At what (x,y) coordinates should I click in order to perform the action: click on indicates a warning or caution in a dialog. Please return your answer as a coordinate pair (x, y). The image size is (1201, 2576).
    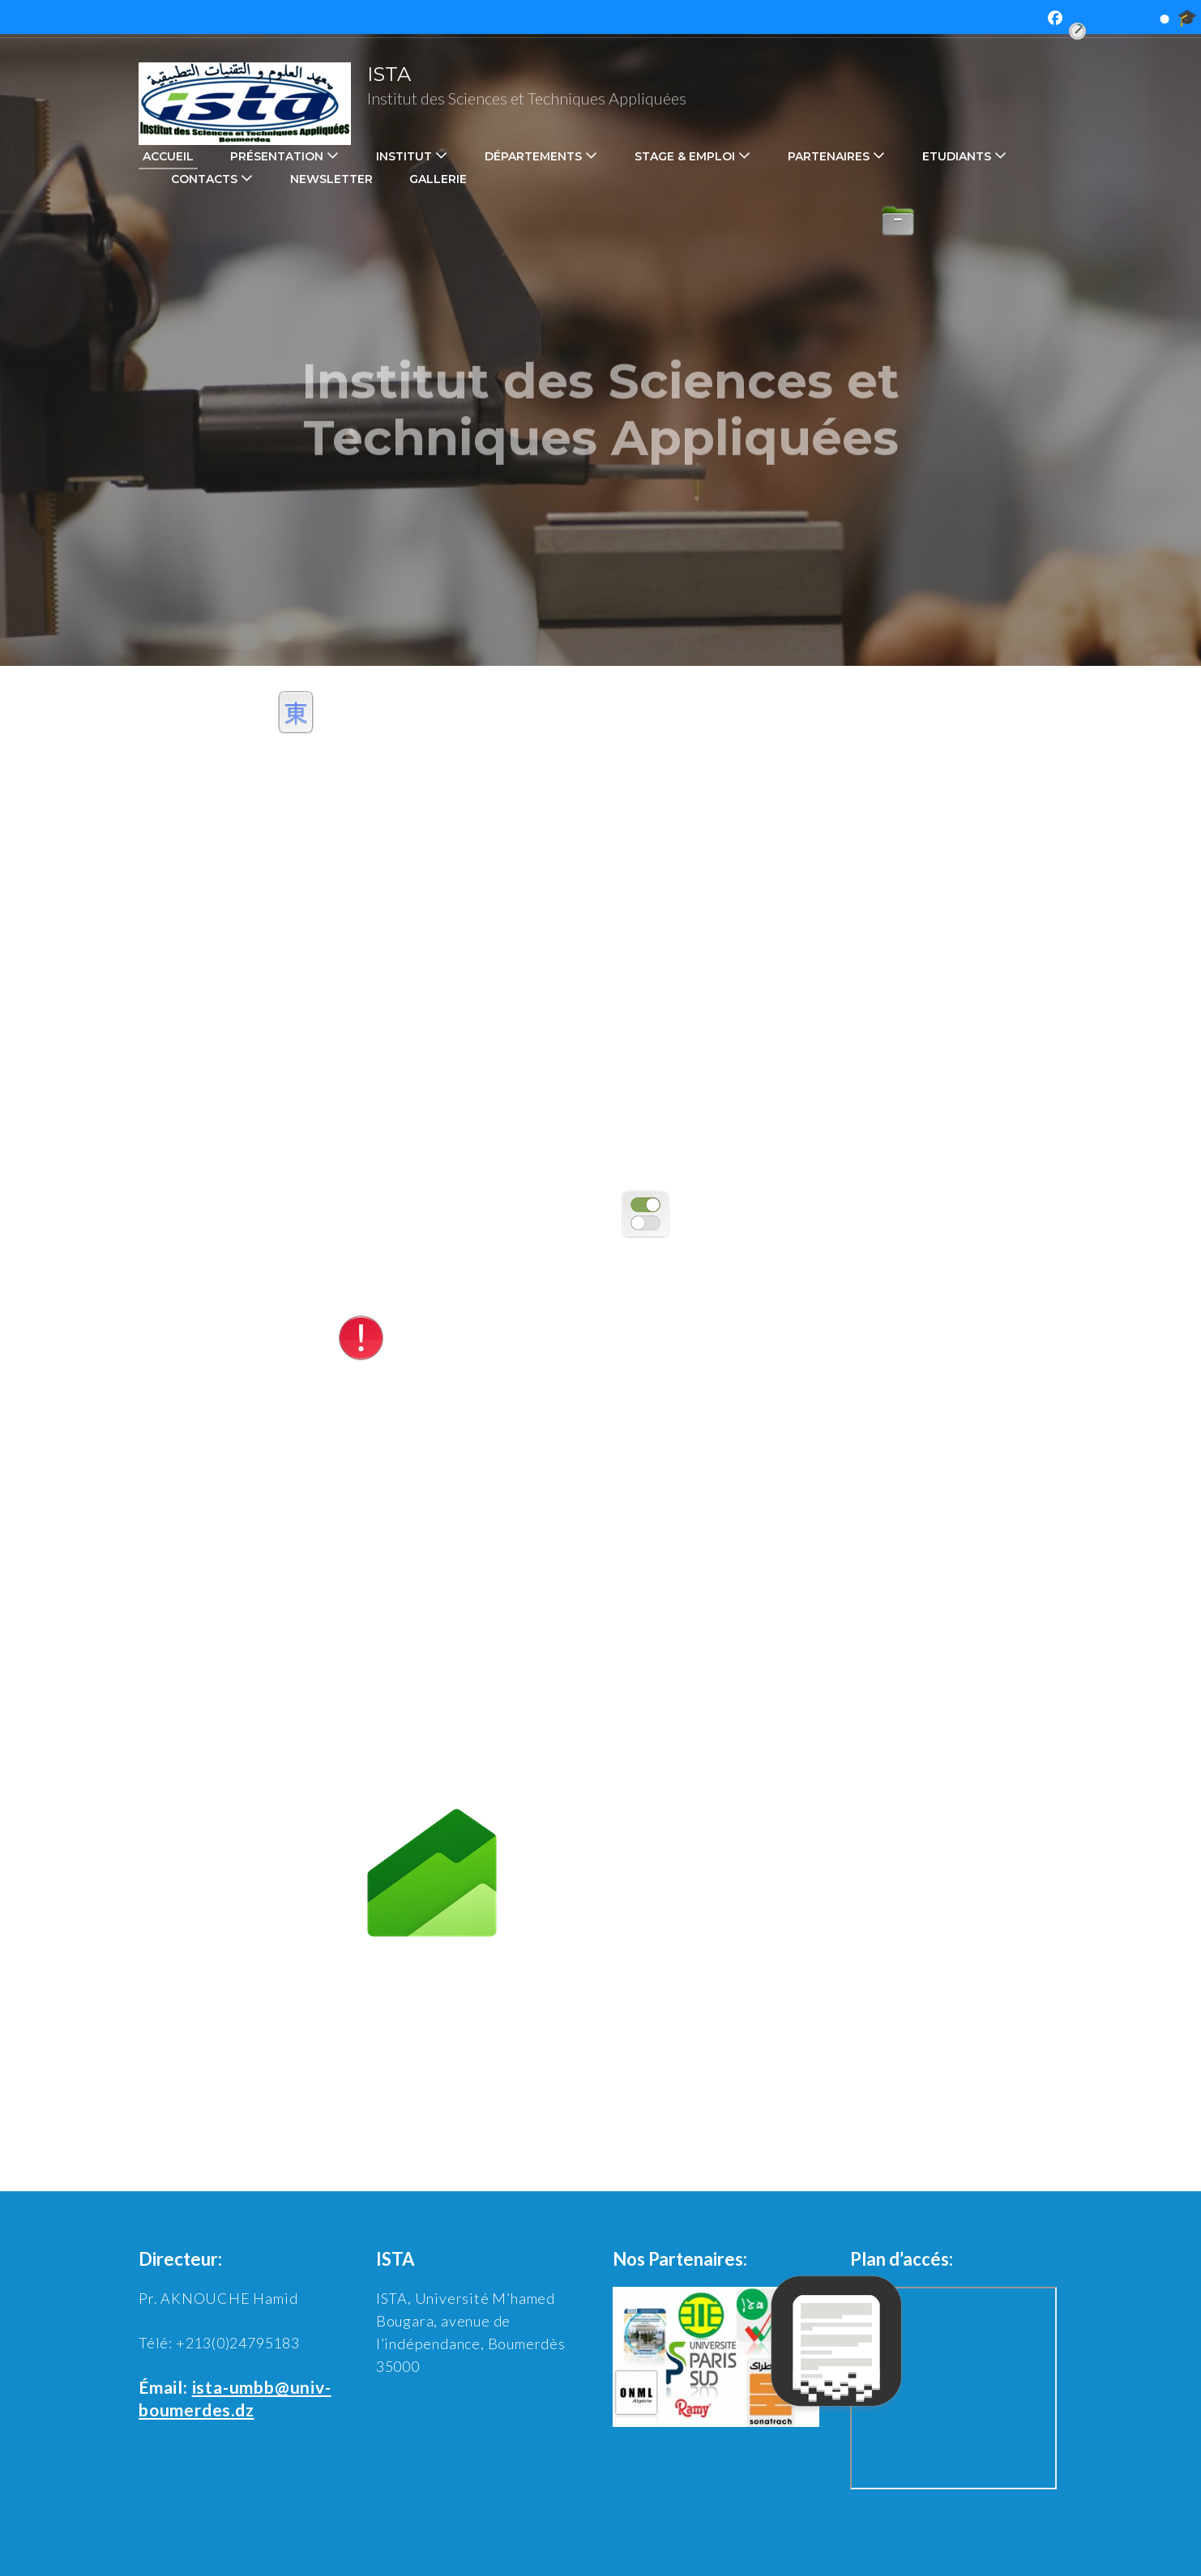
    Looking at the image, I should click on (361, 1337).